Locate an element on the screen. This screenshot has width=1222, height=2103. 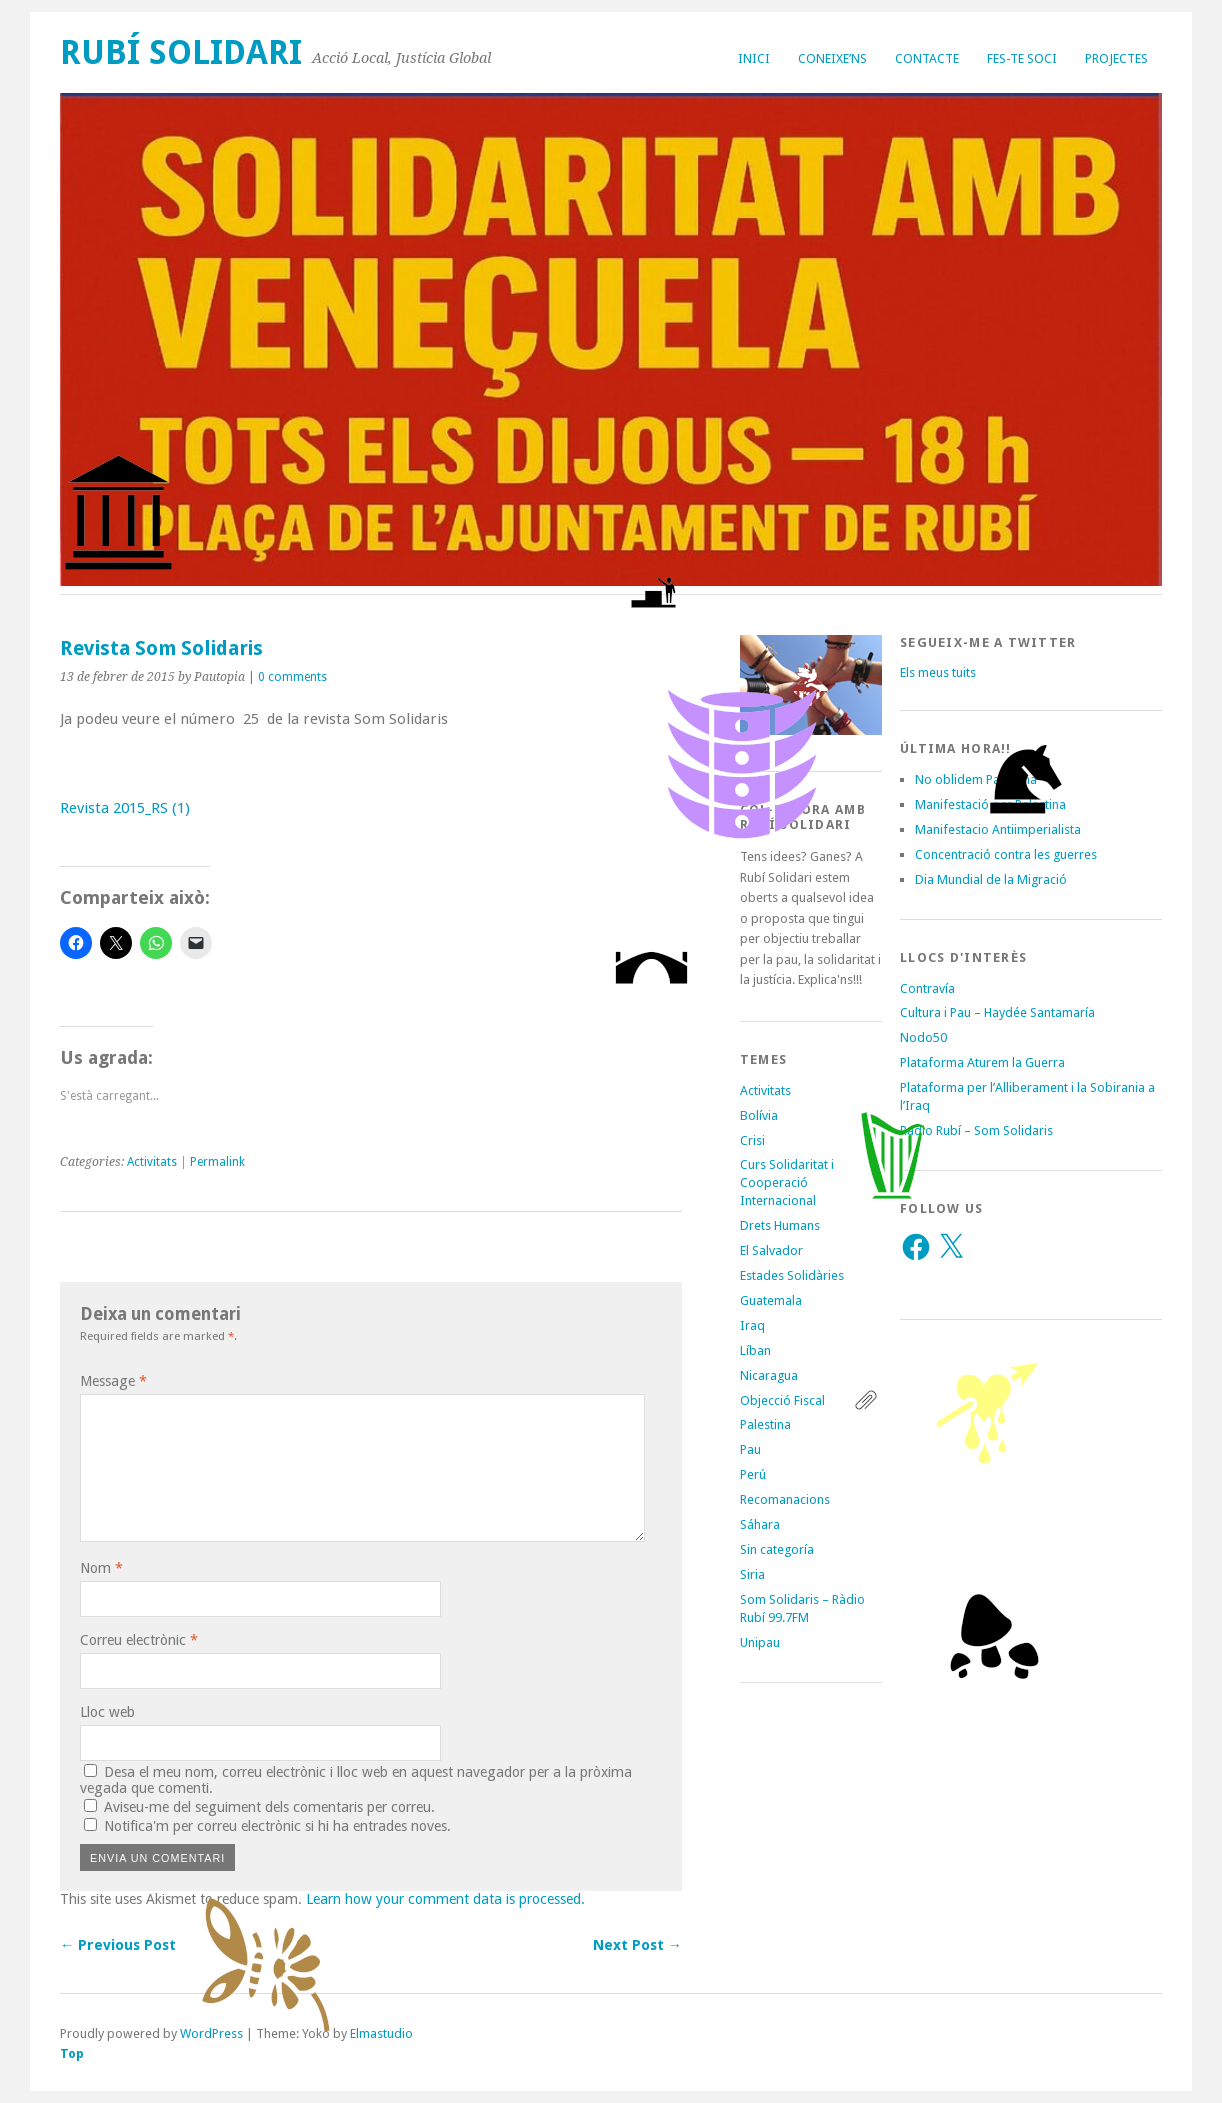
browse mushroom or fungi identification is located at coordinates (994, 1636).